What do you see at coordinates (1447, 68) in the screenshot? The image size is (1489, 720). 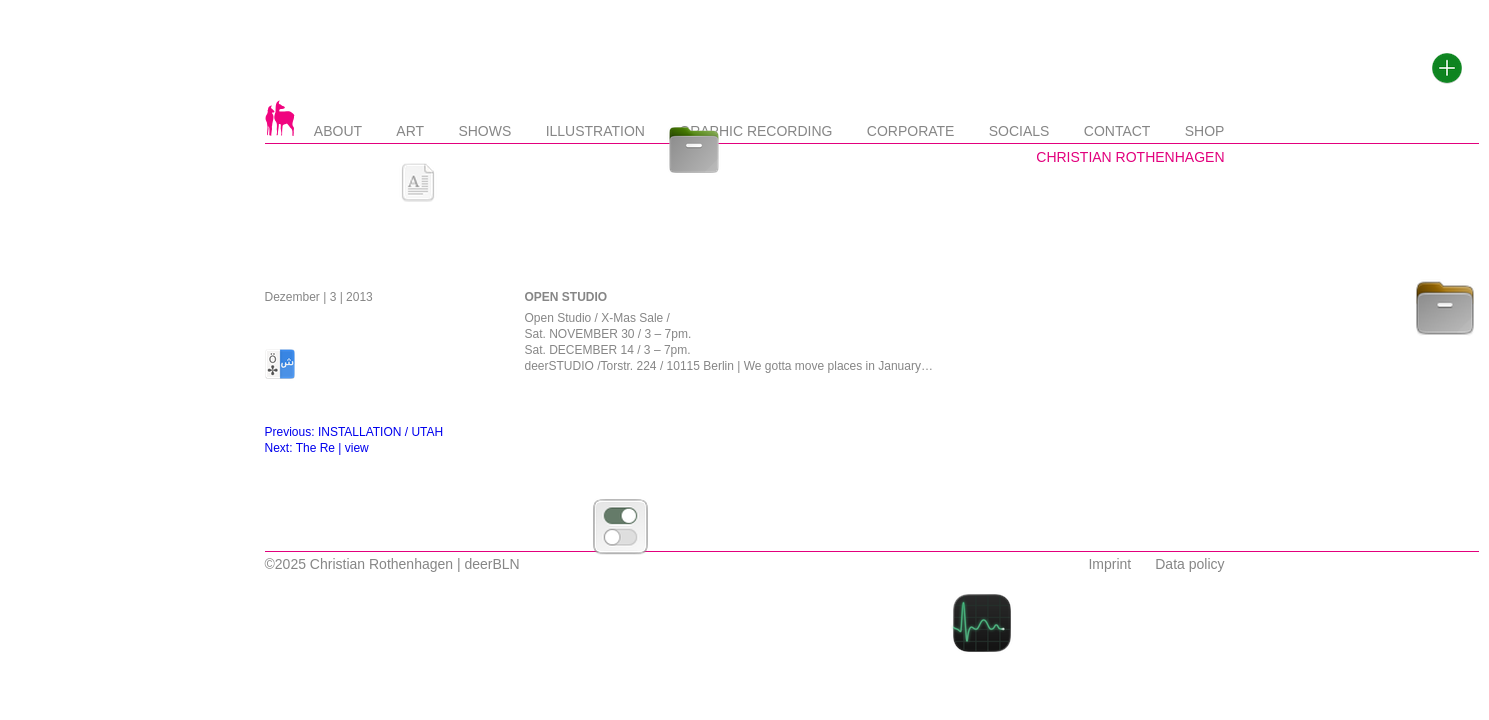 I see `add a new item to a list` at bounding box center [1447, 68].